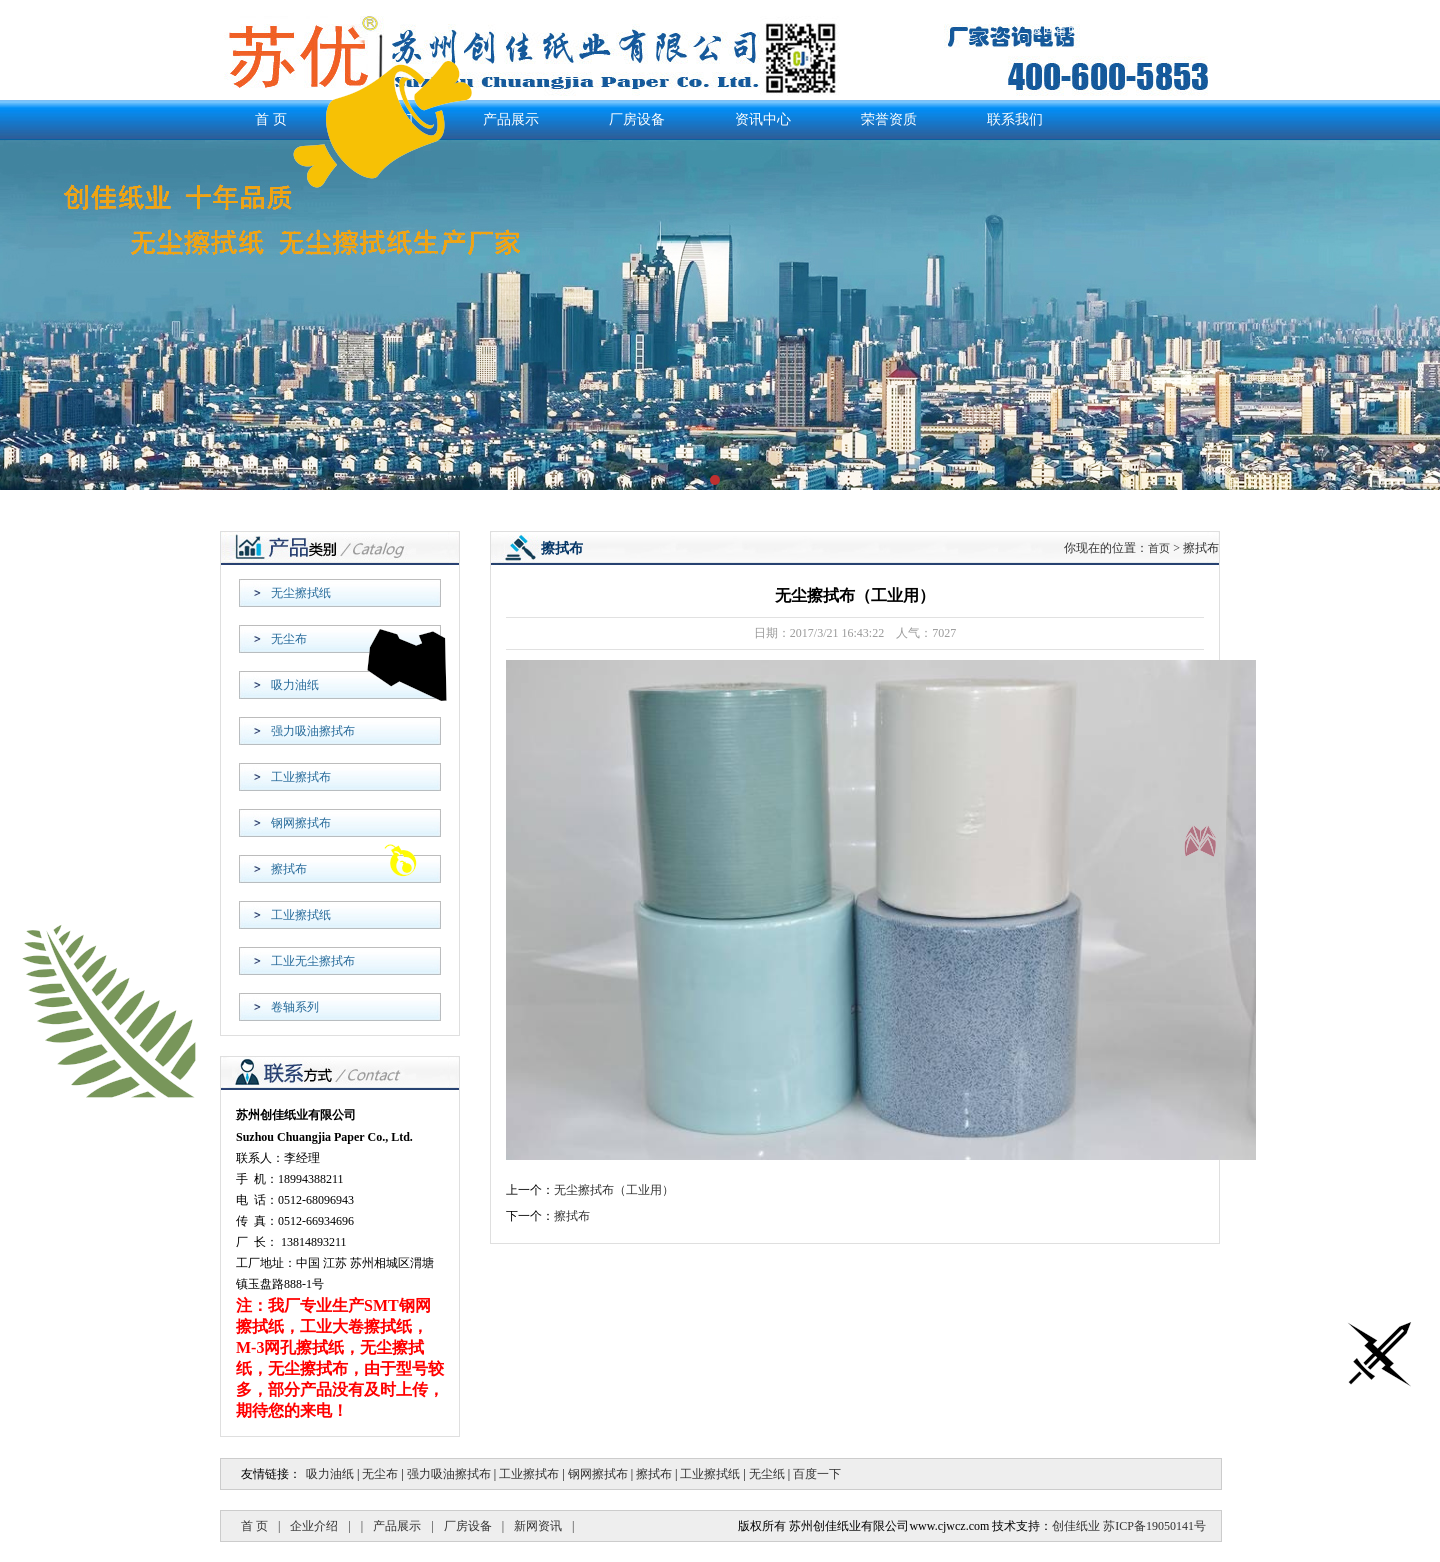 The height and width of the screenshot is (1562, 1440). What do you see at coordinates (1200, 841) in the screenshot?
I see `play a fortune teller or paper folding game` at bounding box center [1200, 841].